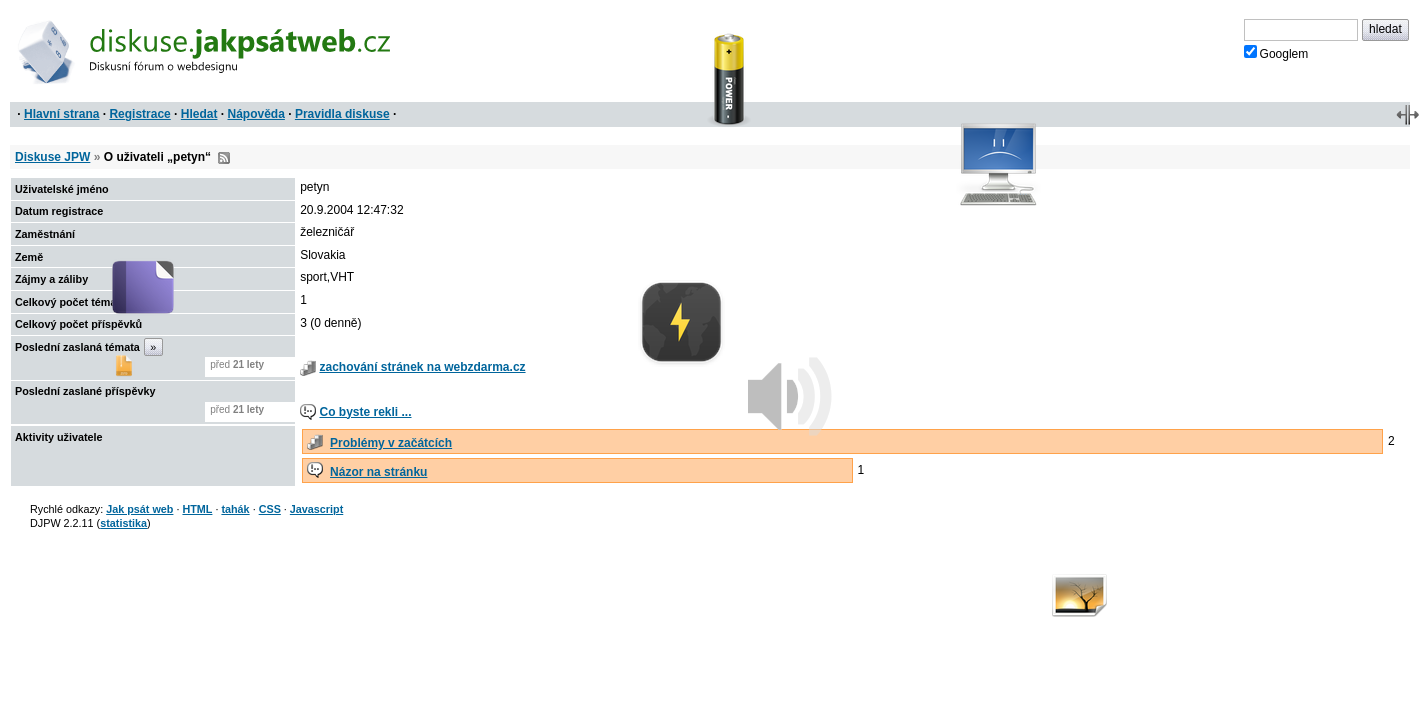  I want to click on indicates device battery or power status, so click(729, 81).